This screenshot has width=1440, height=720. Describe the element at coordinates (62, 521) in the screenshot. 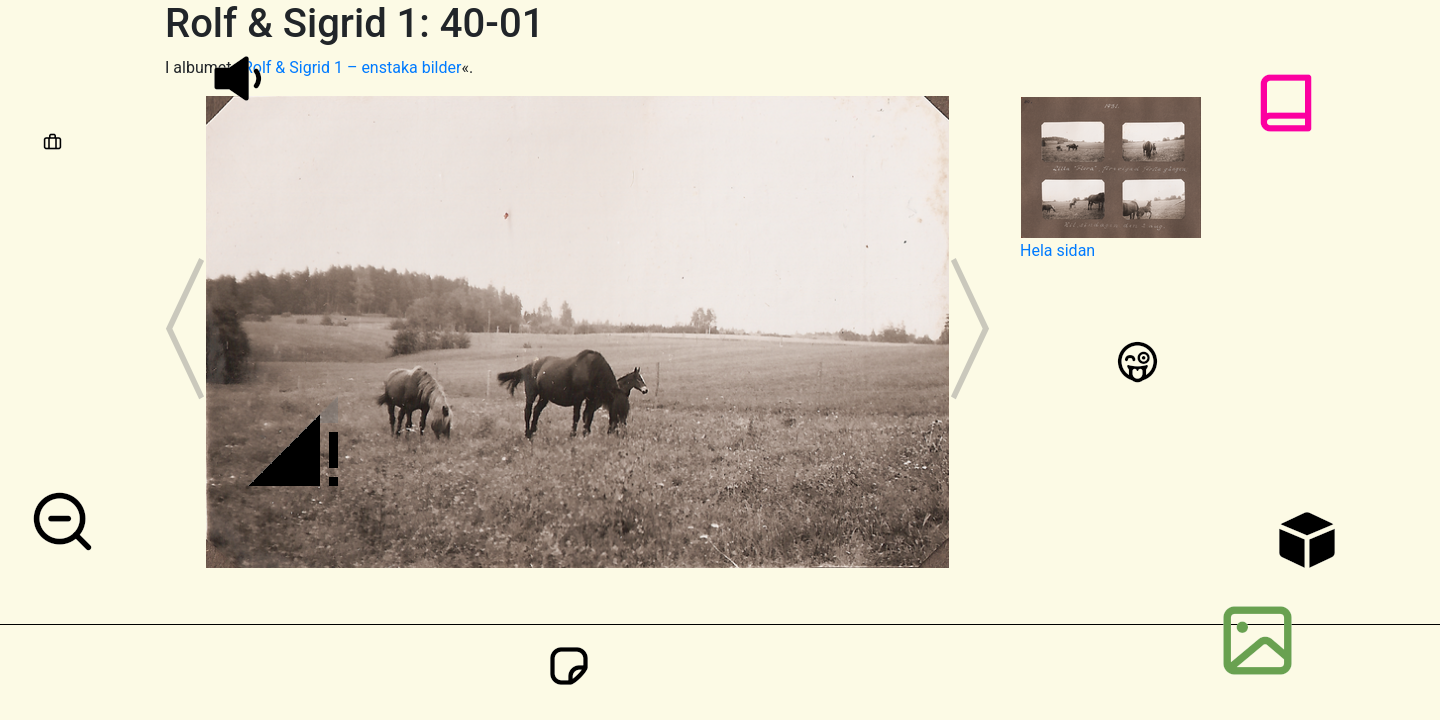

I see `zoom out to see more content` at that location.